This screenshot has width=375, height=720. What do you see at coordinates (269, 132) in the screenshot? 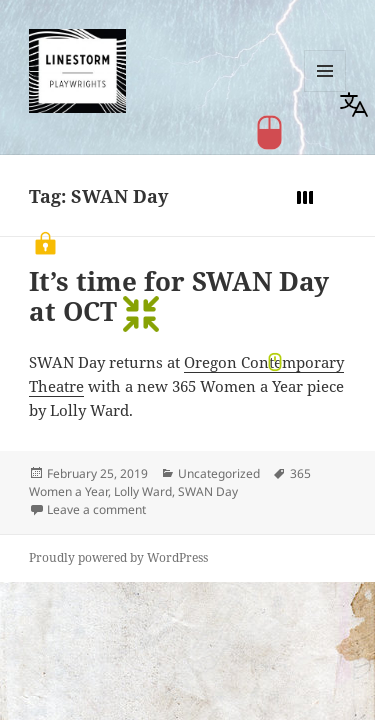
I see `indicates mouse input is available or required` at bounding box center [269, 132].